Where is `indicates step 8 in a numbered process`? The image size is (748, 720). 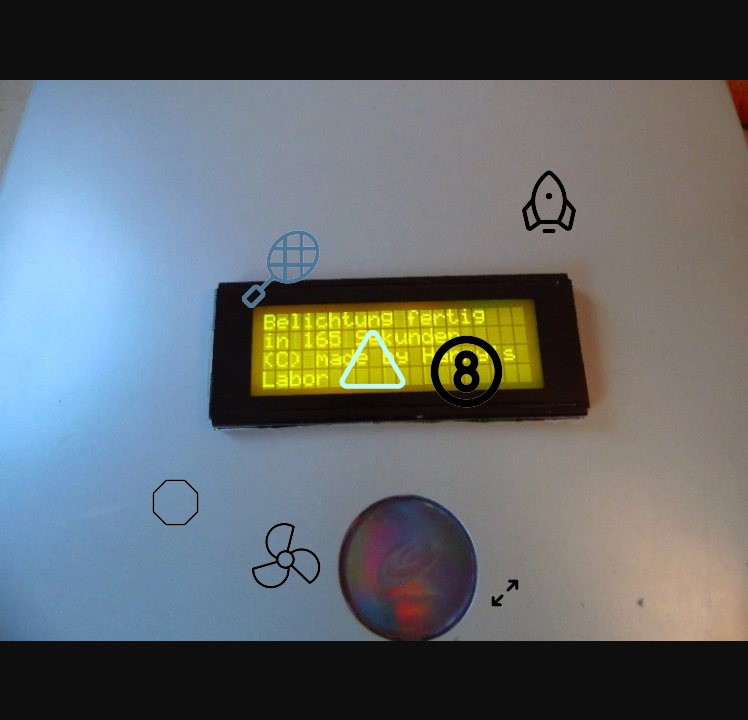
indicates step 8 in a numbered process is located at coordinates (466, 371).